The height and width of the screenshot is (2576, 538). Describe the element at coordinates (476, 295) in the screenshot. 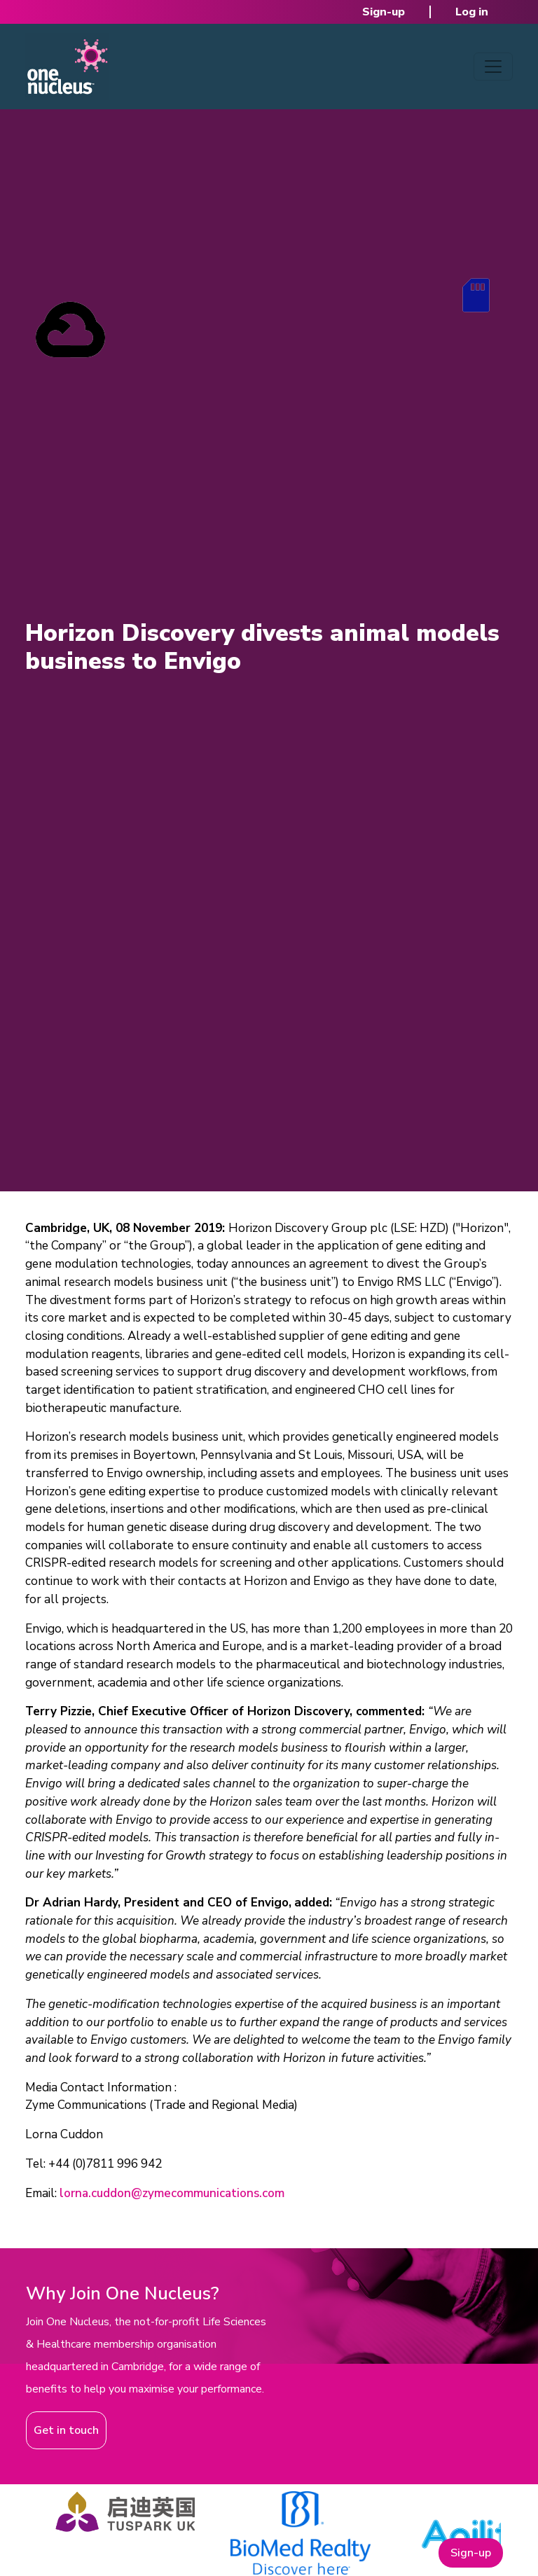

I see `access external storage` at that location.